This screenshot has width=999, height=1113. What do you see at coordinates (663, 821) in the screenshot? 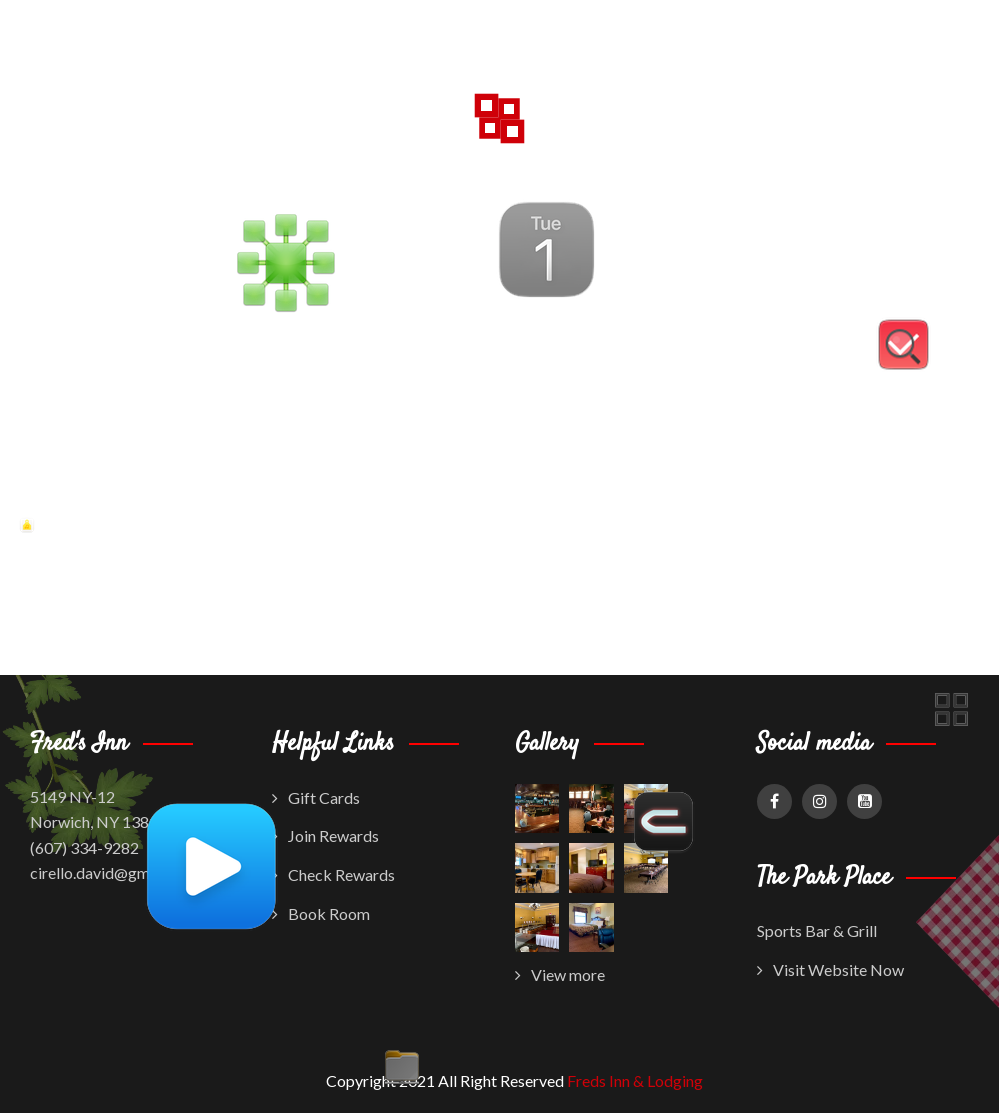
I see `launch crysis game` at bounding box center [663, 821].